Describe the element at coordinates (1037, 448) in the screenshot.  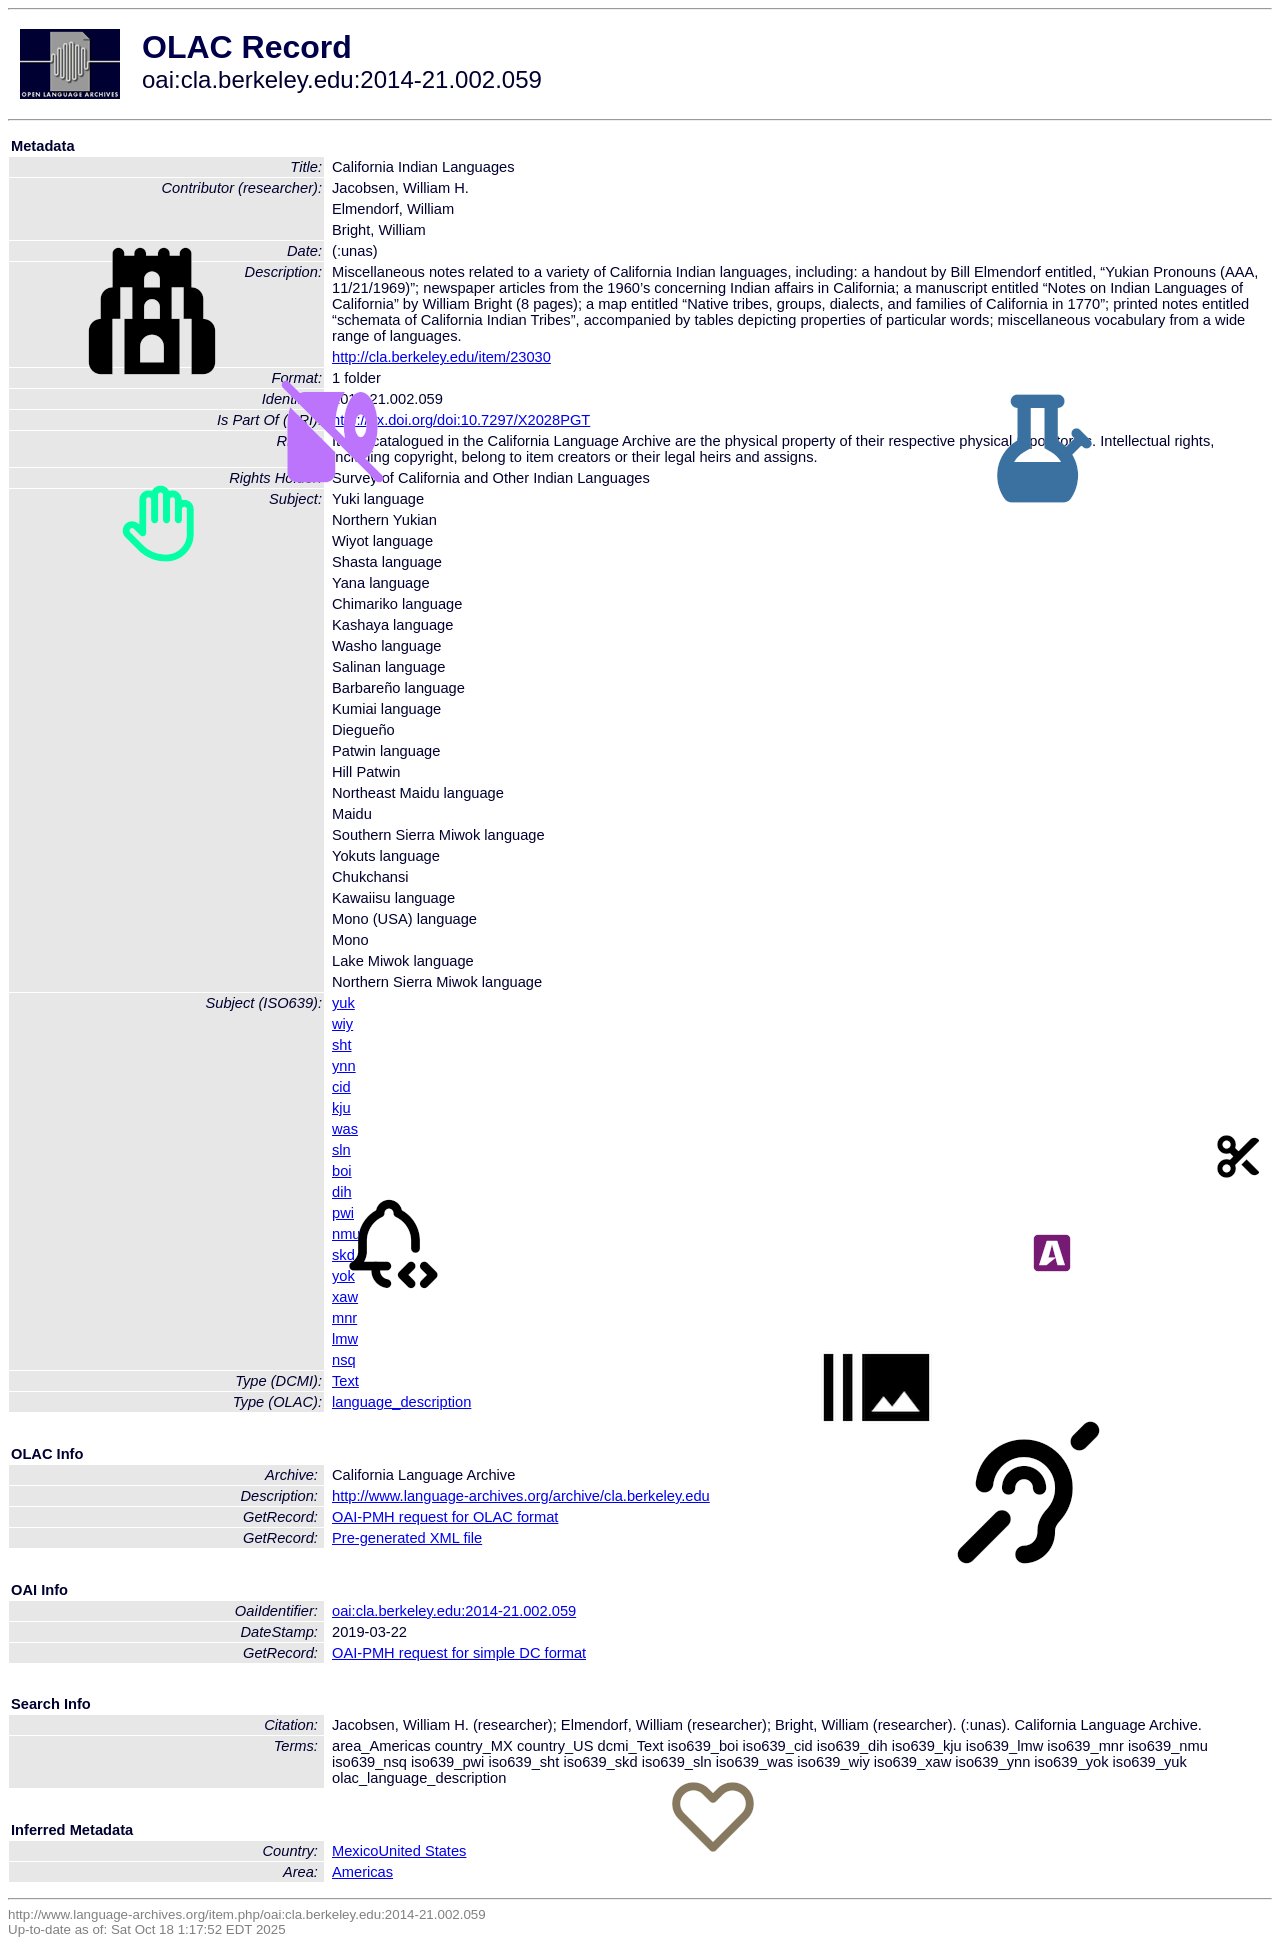
I see `access cannabis or smoking-related content` at that location.